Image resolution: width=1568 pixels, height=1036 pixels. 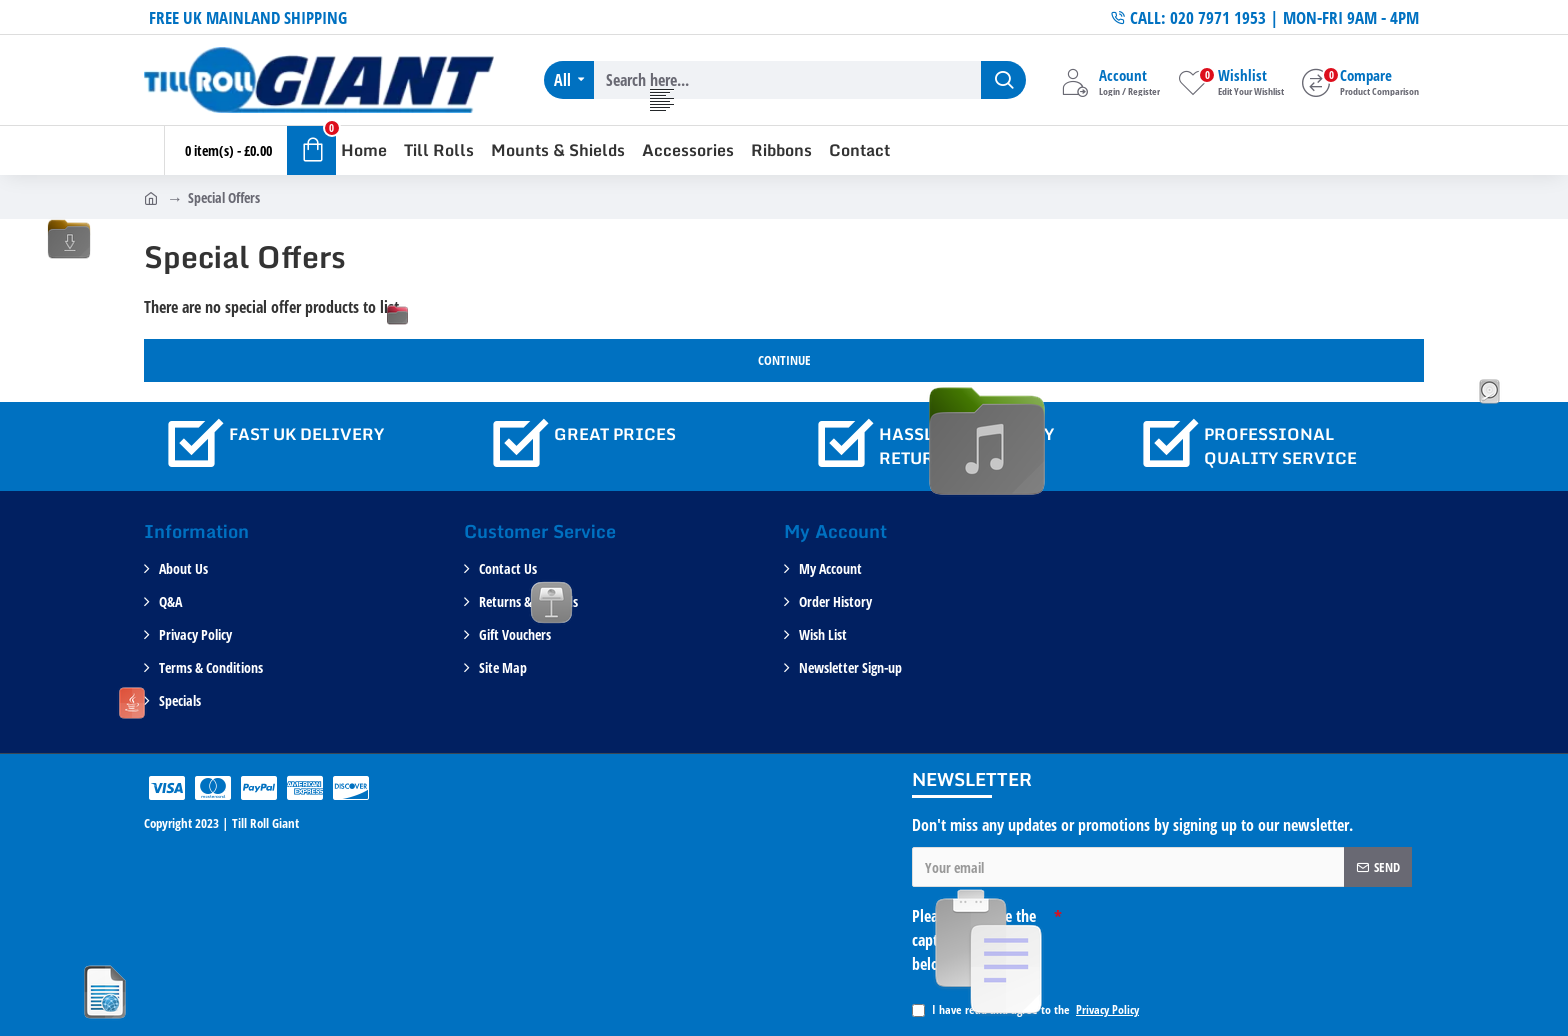 I want to click on open your music folder, so click(x=987, y=441).